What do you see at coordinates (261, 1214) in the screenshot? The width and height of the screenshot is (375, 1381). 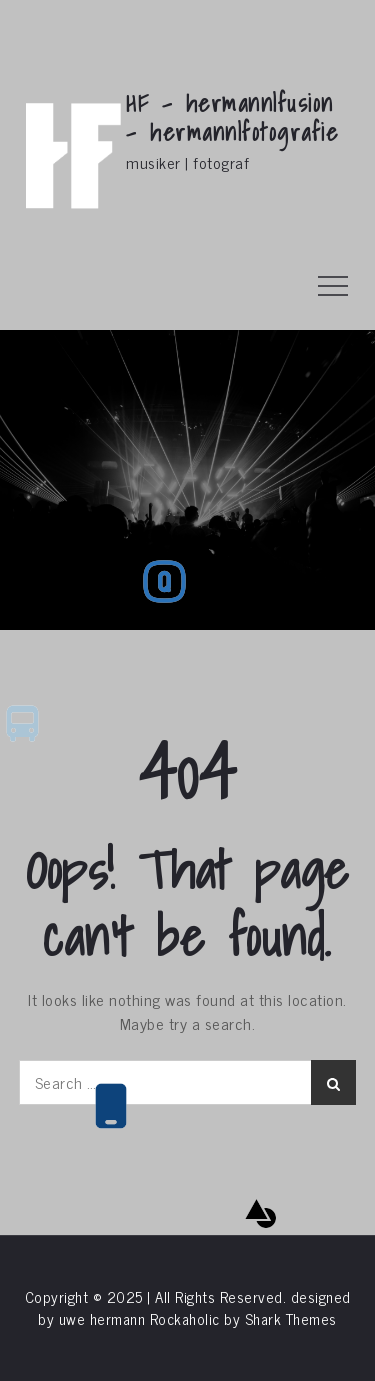 I see `access shape tools or drawing options` at bounding box center [261, 1214].